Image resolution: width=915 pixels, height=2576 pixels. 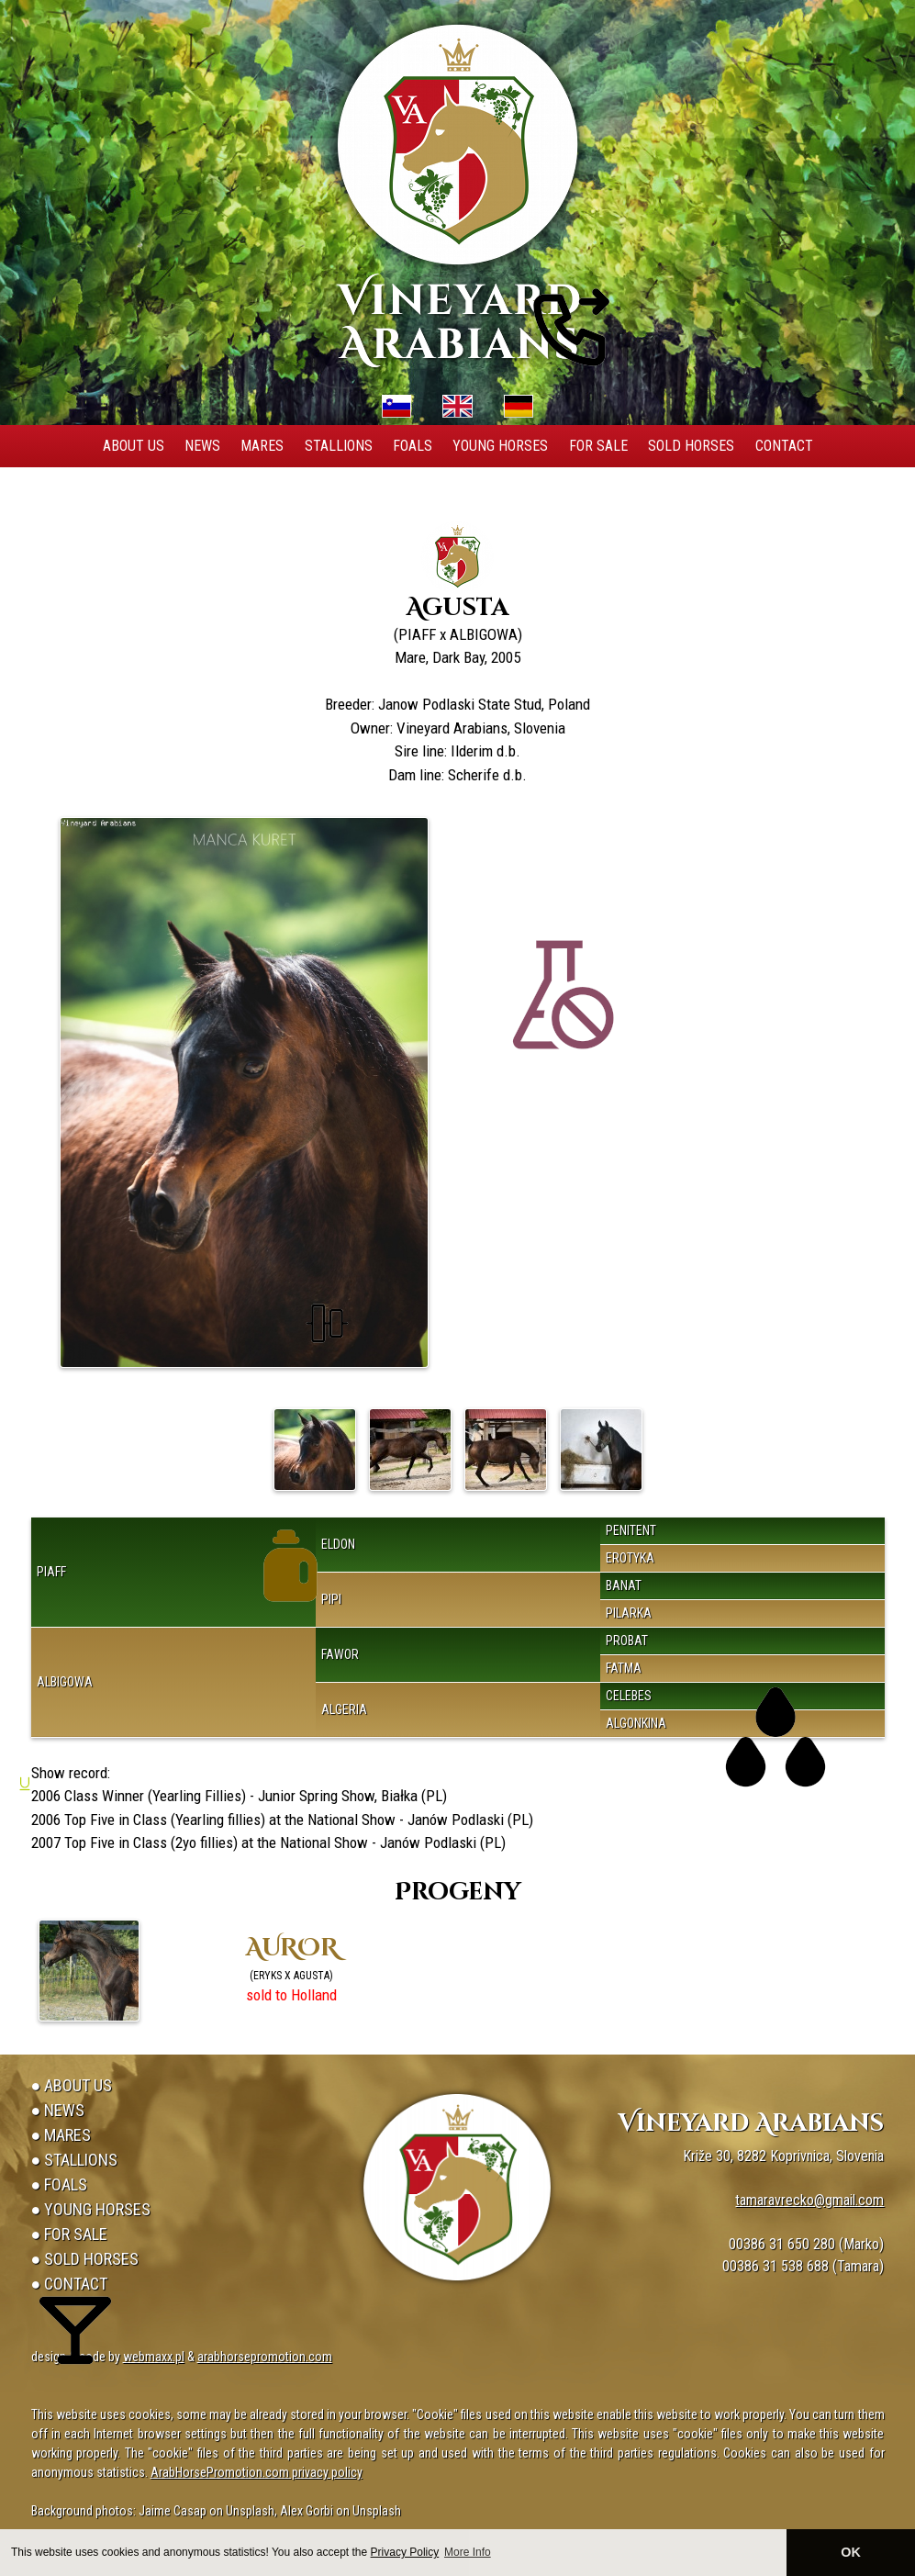 I want to click on make an outgoing call, so click(x=571, y=328).